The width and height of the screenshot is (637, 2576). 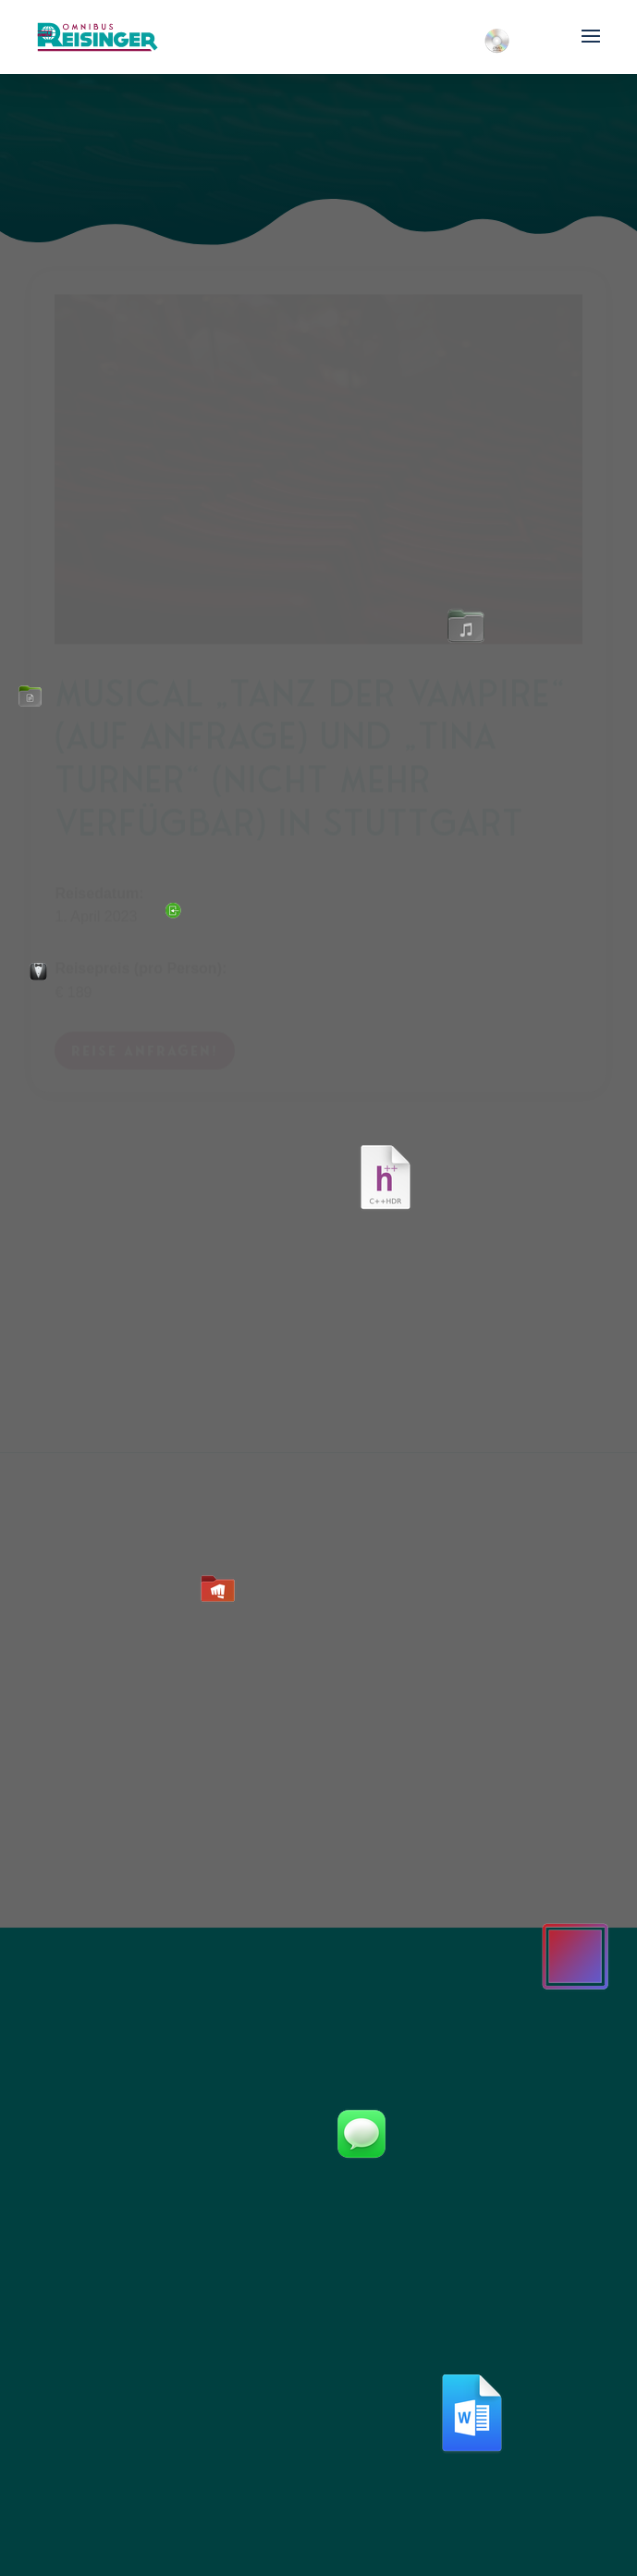 I want to click on open your documents folder, so click(x=30, y=696).